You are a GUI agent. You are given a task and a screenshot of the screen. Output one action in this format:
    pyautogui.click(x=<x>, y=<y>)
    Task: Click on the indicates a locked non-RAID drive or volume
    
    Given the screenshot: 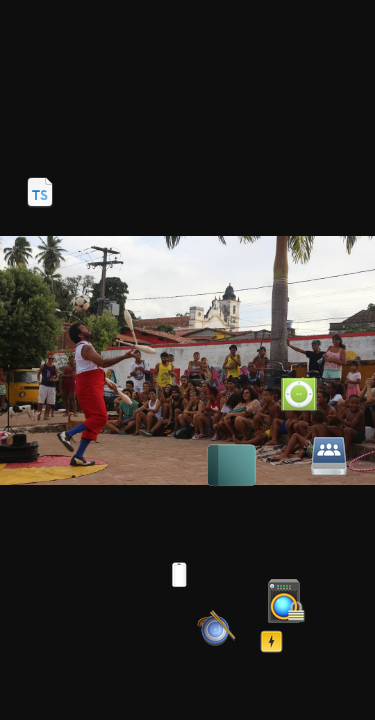 What is the action you would take?
    pyautogui.click(x=284, y=601)
    